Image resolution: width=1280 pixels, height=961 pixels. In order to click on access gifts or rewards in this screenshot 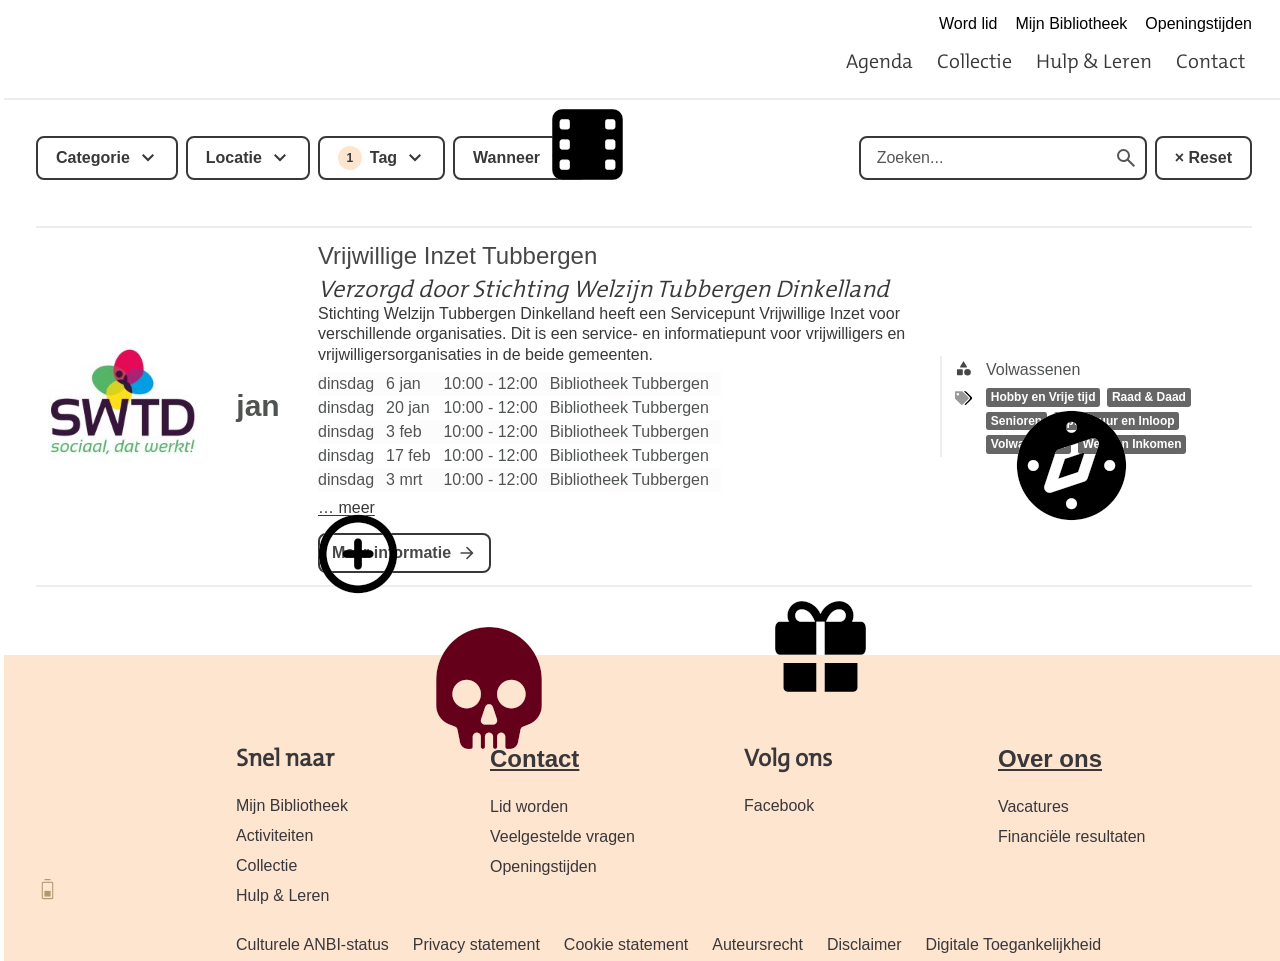, I will do `click(820, 646)`.